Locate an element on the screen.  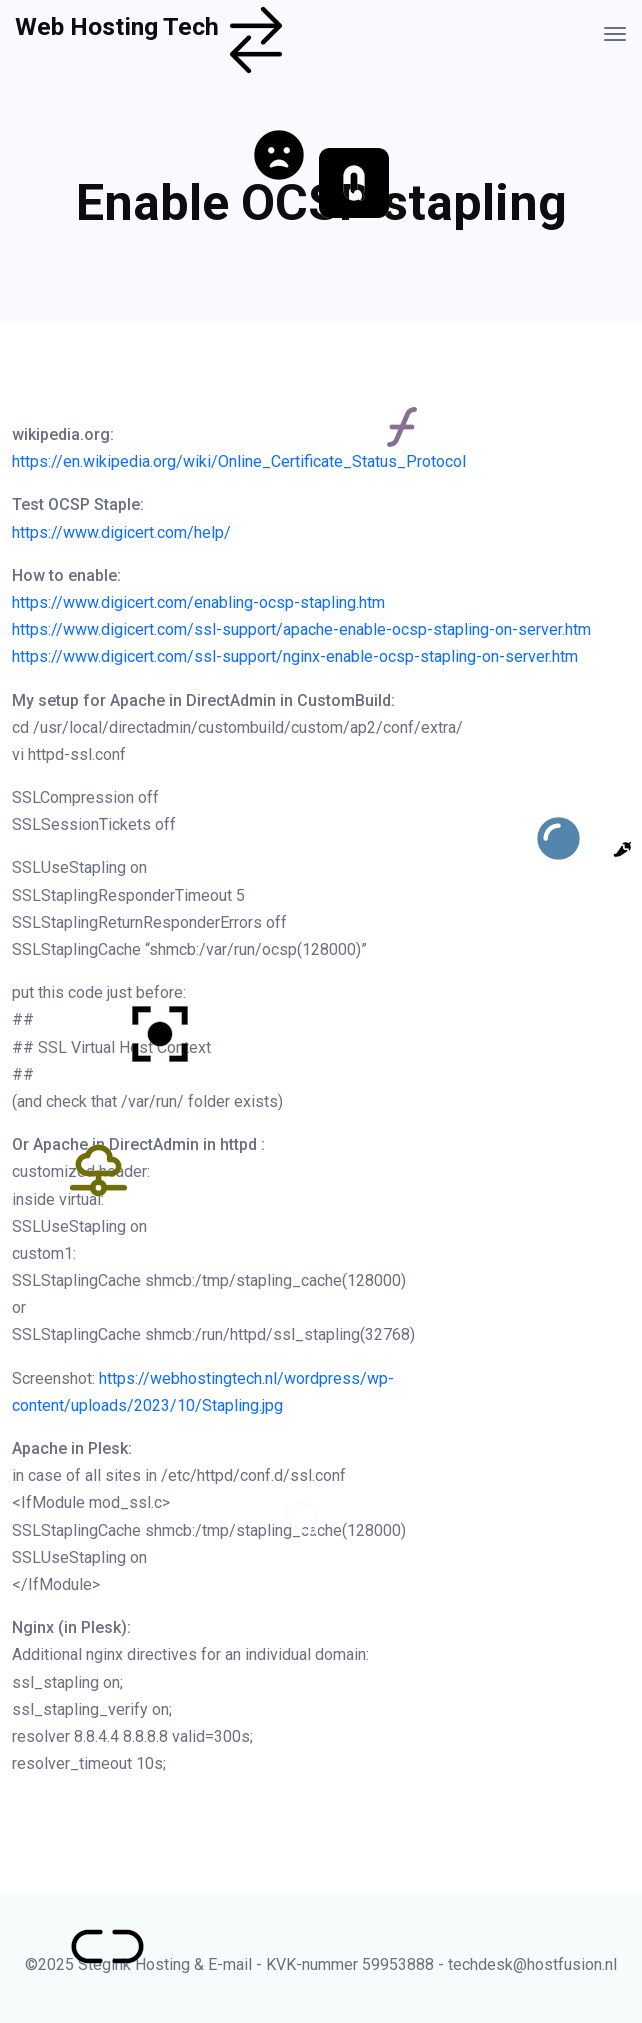
apply inner shadow effect to top-left corner is located at coordinates (558, 838).